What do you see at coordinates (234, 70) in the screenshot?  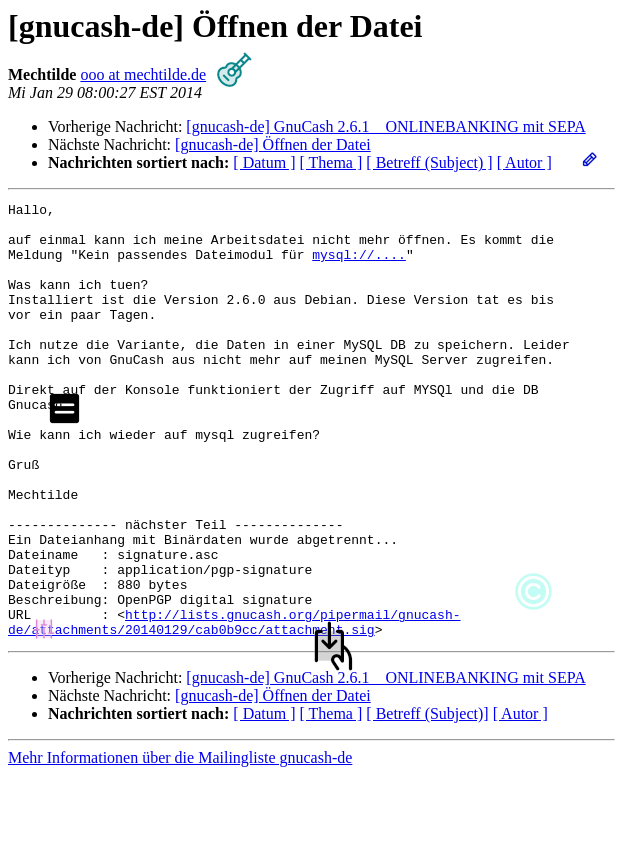 I see `access music or audio content` at bounding box center [234, 70].